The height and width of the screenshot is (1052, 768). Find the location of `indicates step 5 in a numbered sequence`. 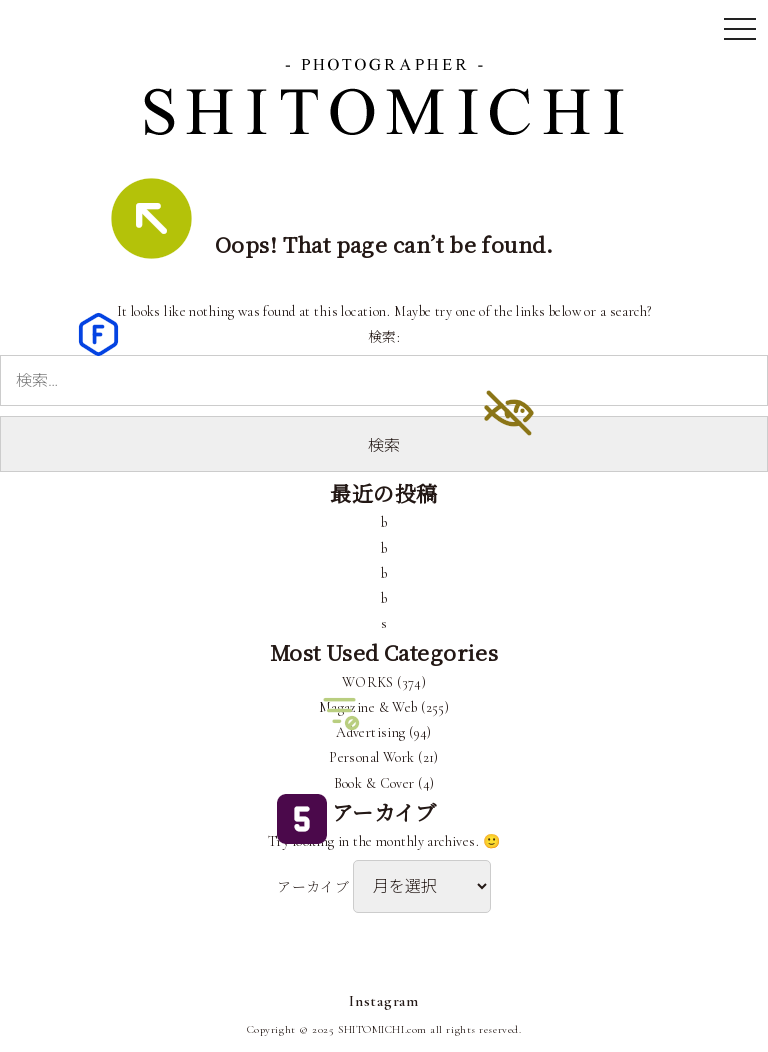

indicates step 5 in a numbered sequence is located at coordinates (302, 819).